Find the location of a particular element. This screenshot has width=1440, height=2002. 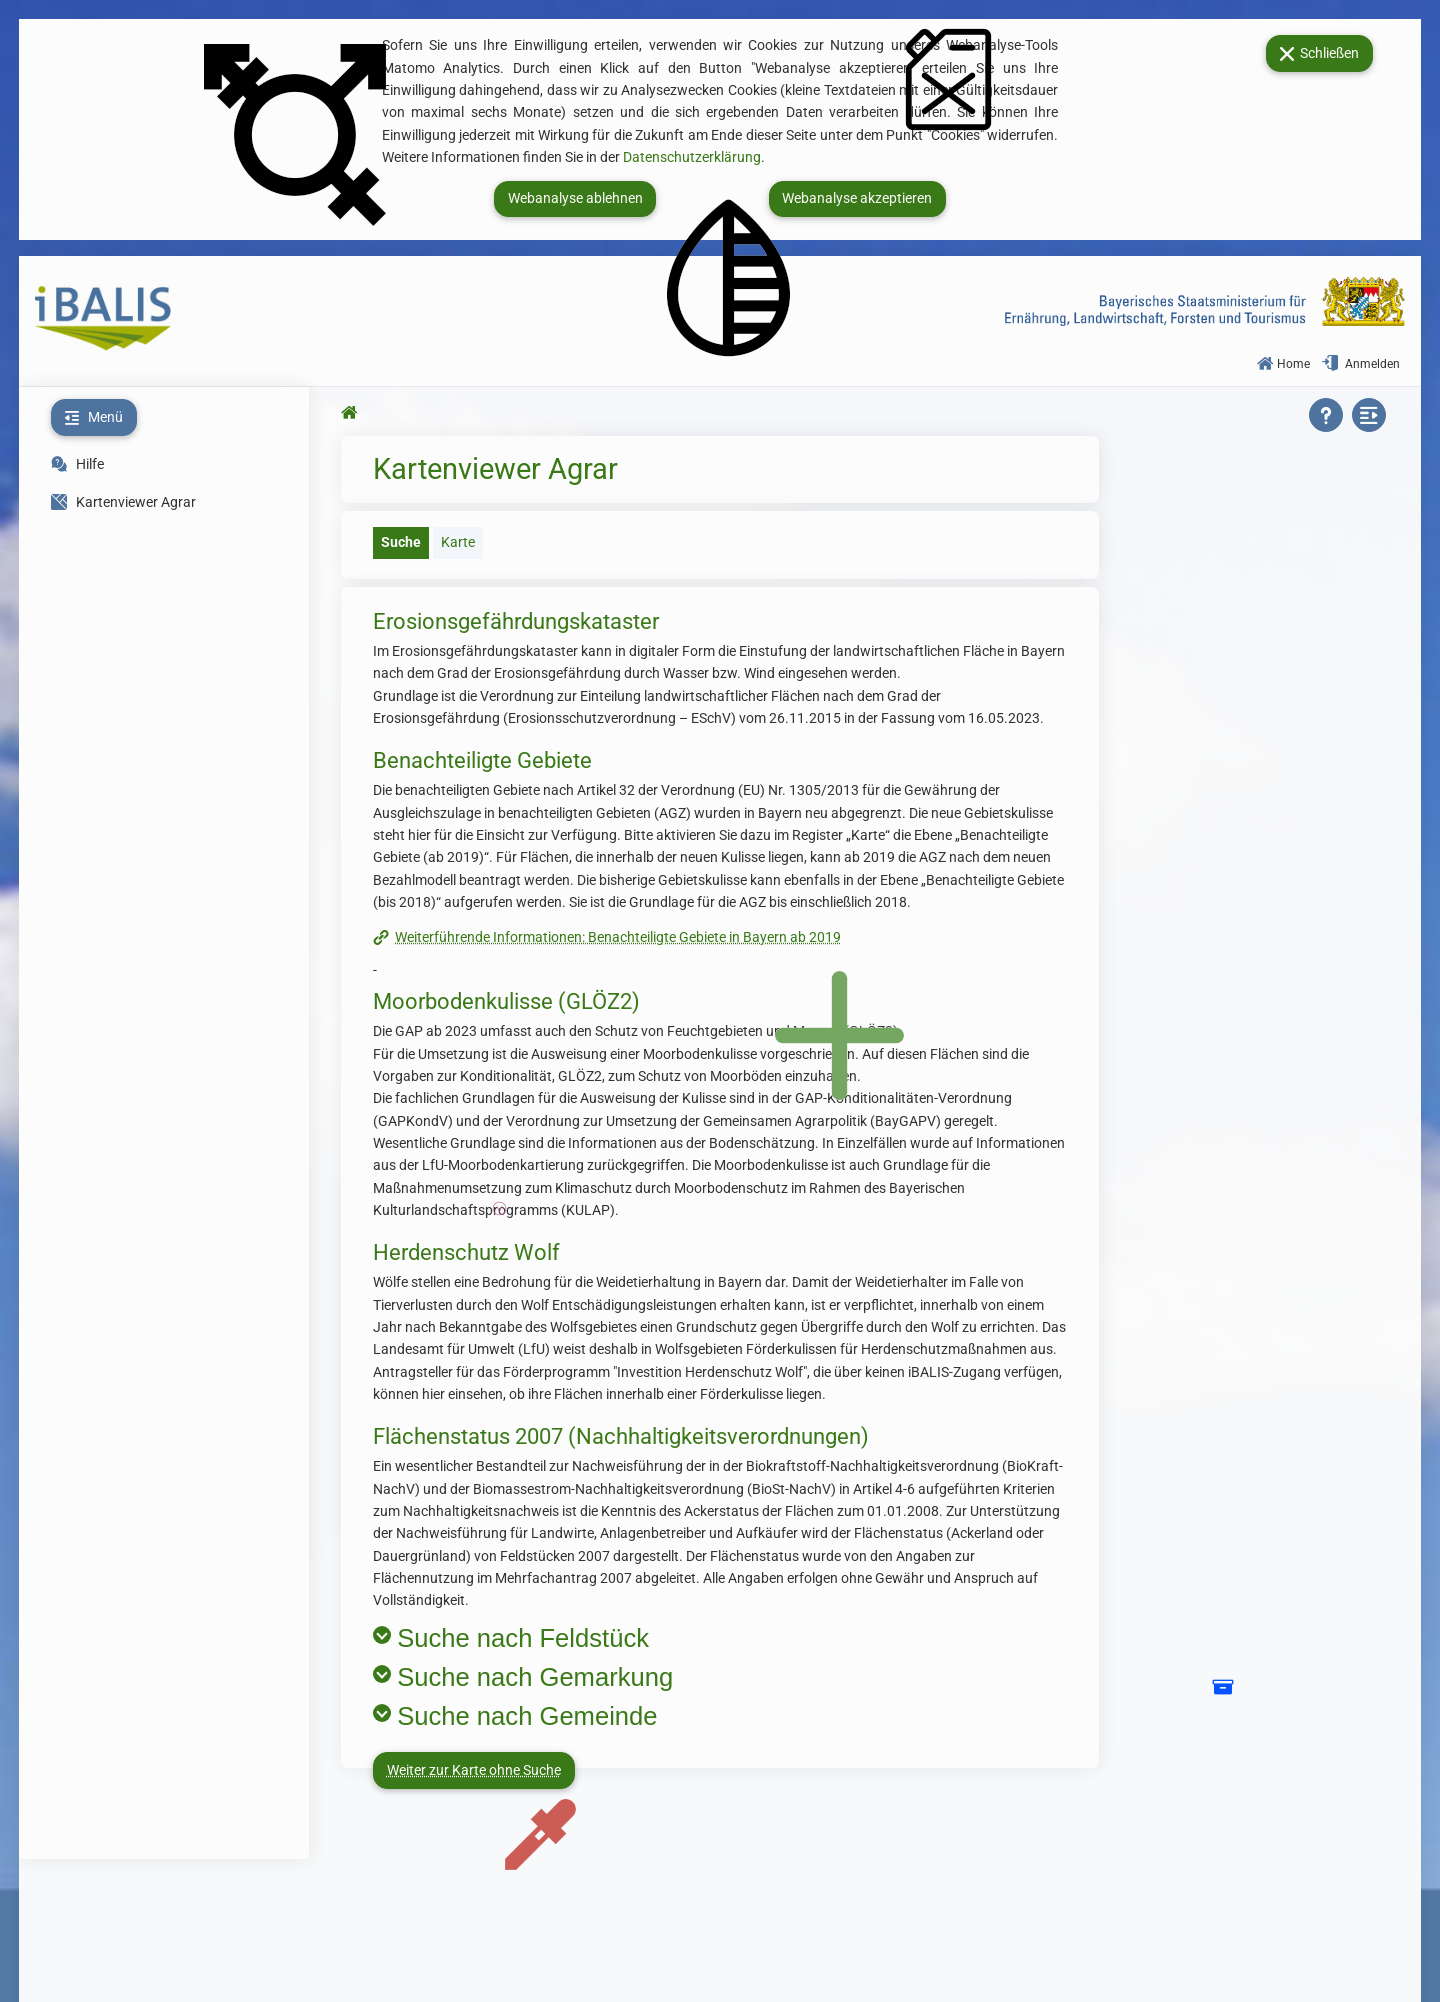

pick a color from the screen is located at coordinates (540, 1834).